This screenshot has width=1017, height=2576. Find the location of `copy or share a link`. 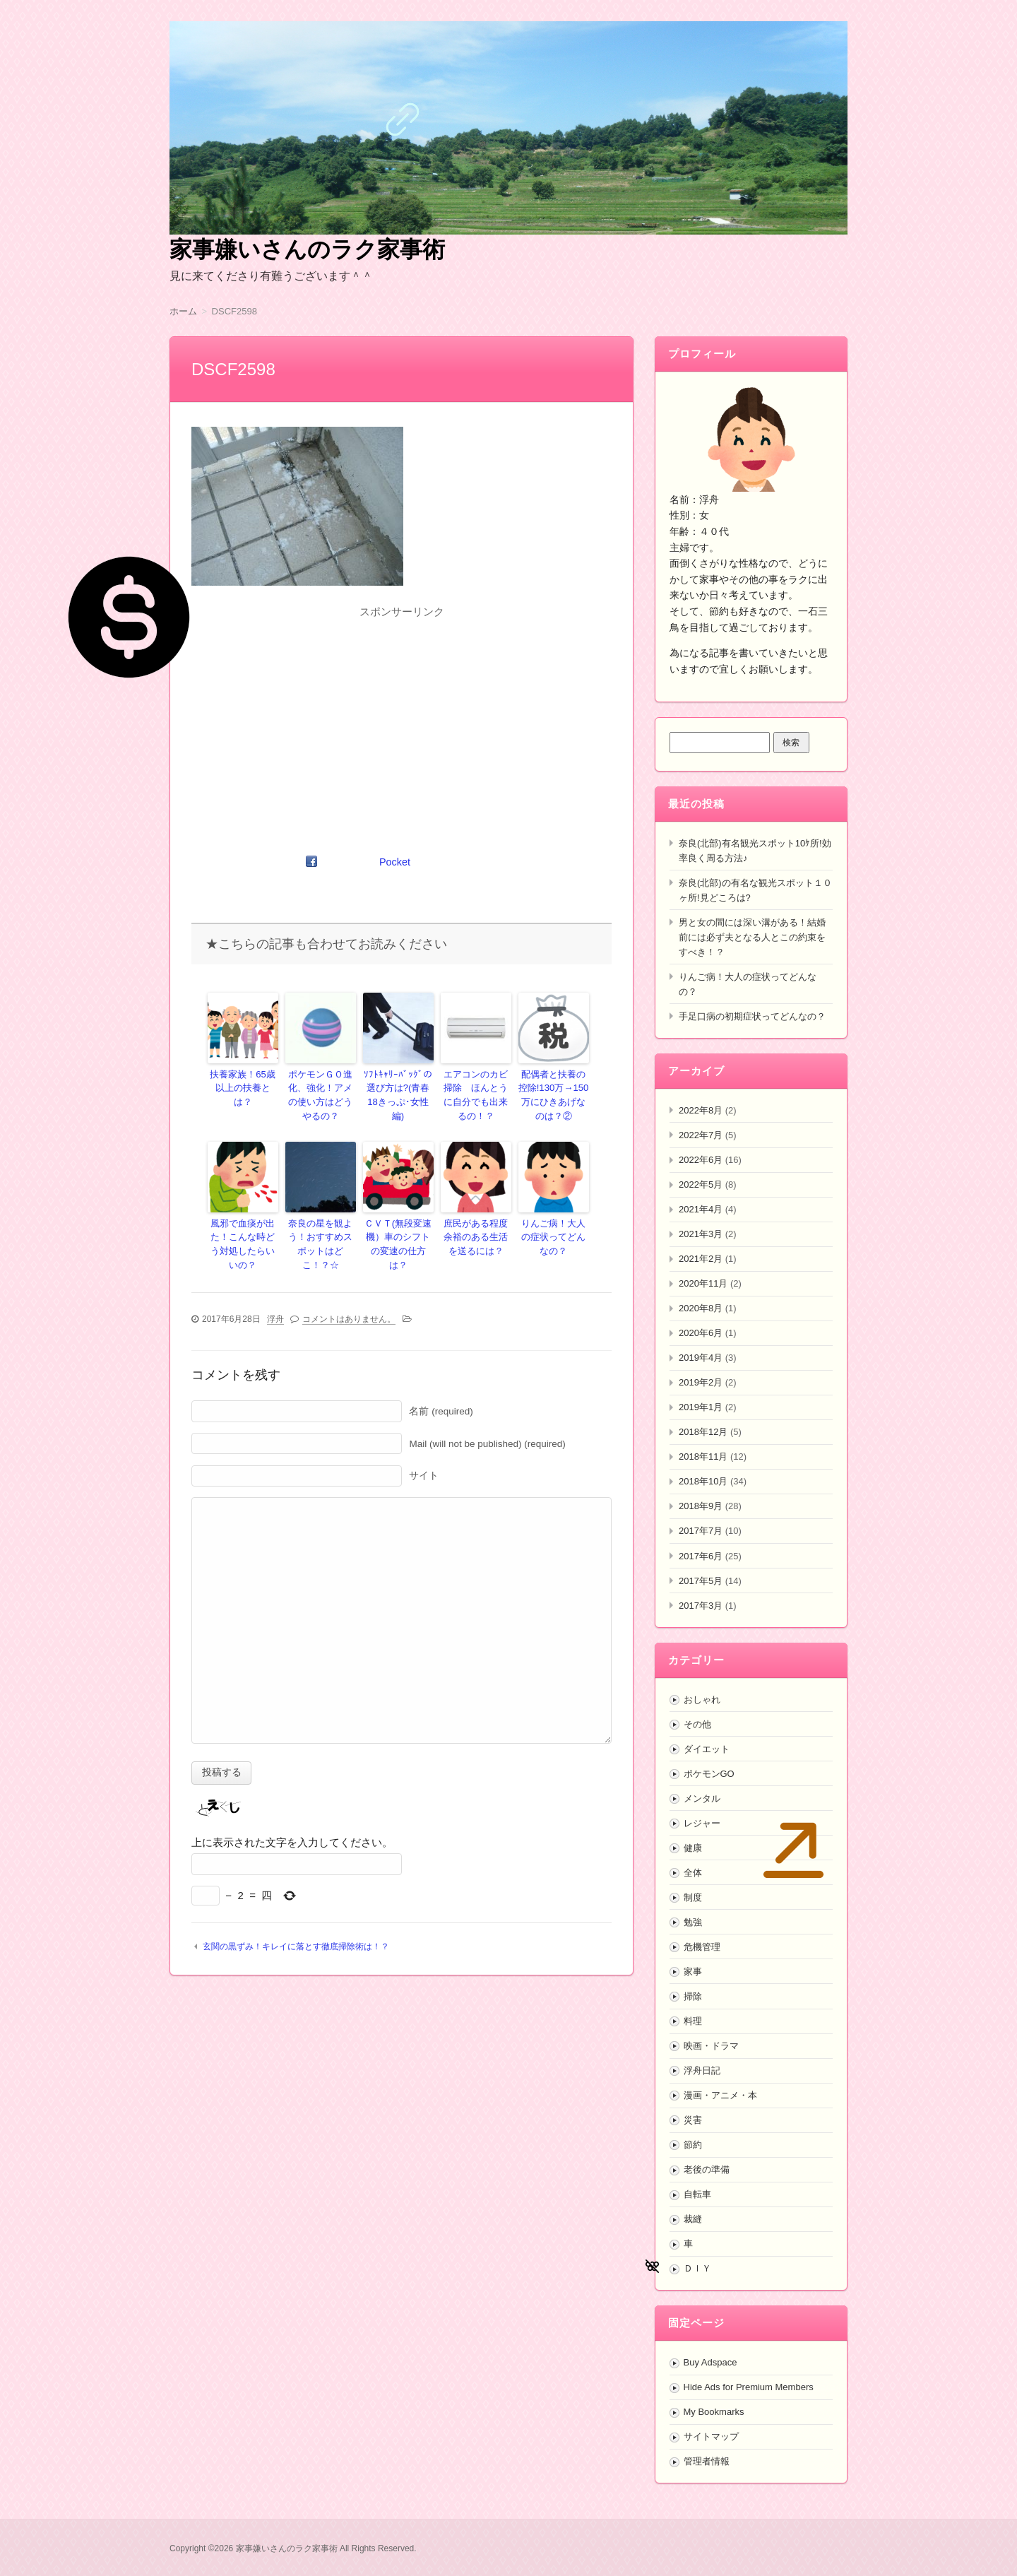

copy or share a link is located at coordinates (403, 119).